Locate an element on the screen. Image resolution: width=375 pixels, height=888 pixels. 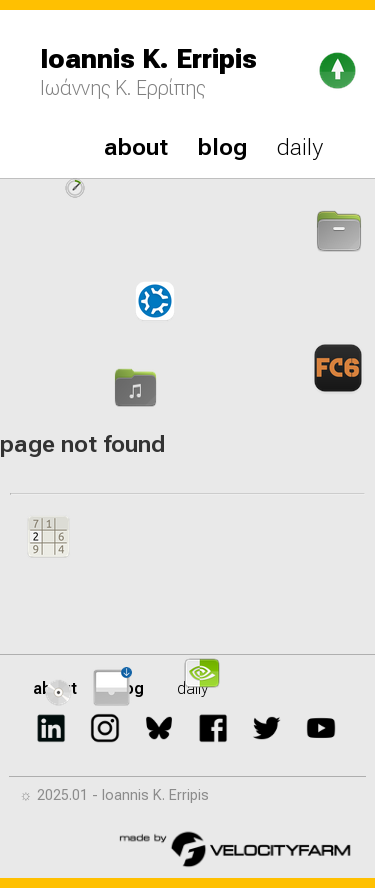
launch kubuntu system settings is located at coordinates (155, 301).